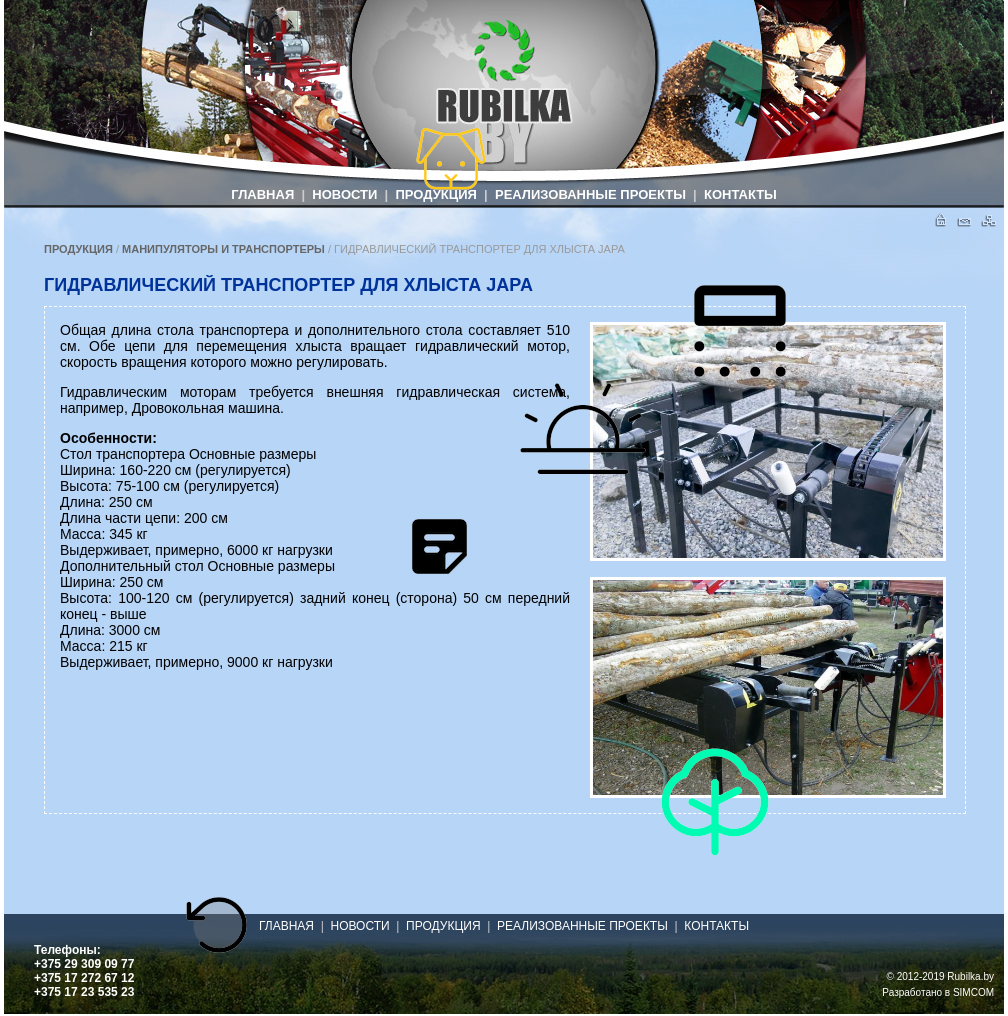  I want to click on view pet-related content or settings, so click(451, 160).